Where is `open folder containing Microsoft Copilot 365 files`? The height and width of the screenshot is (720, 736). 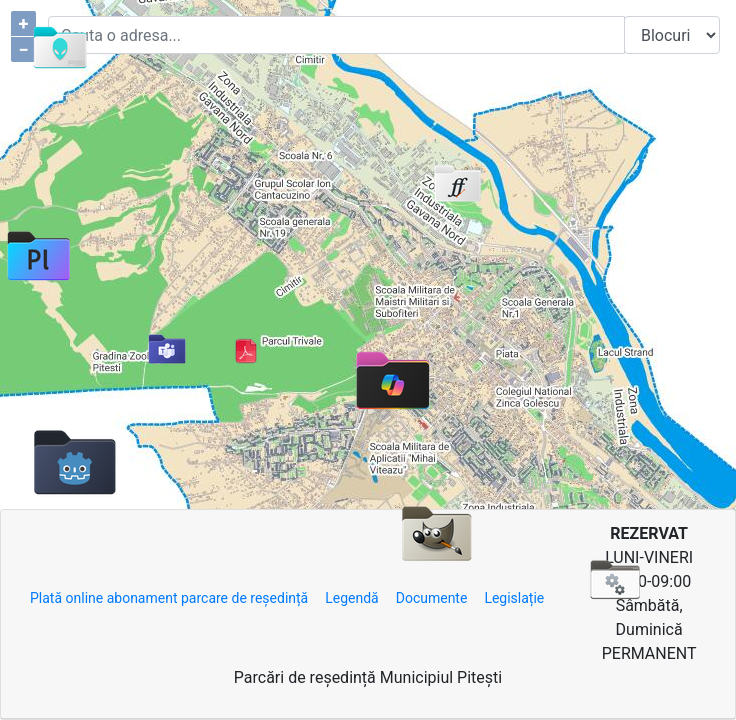 open folder containing Microsoft Copilot 365 files is located at coordinates (392, 382).